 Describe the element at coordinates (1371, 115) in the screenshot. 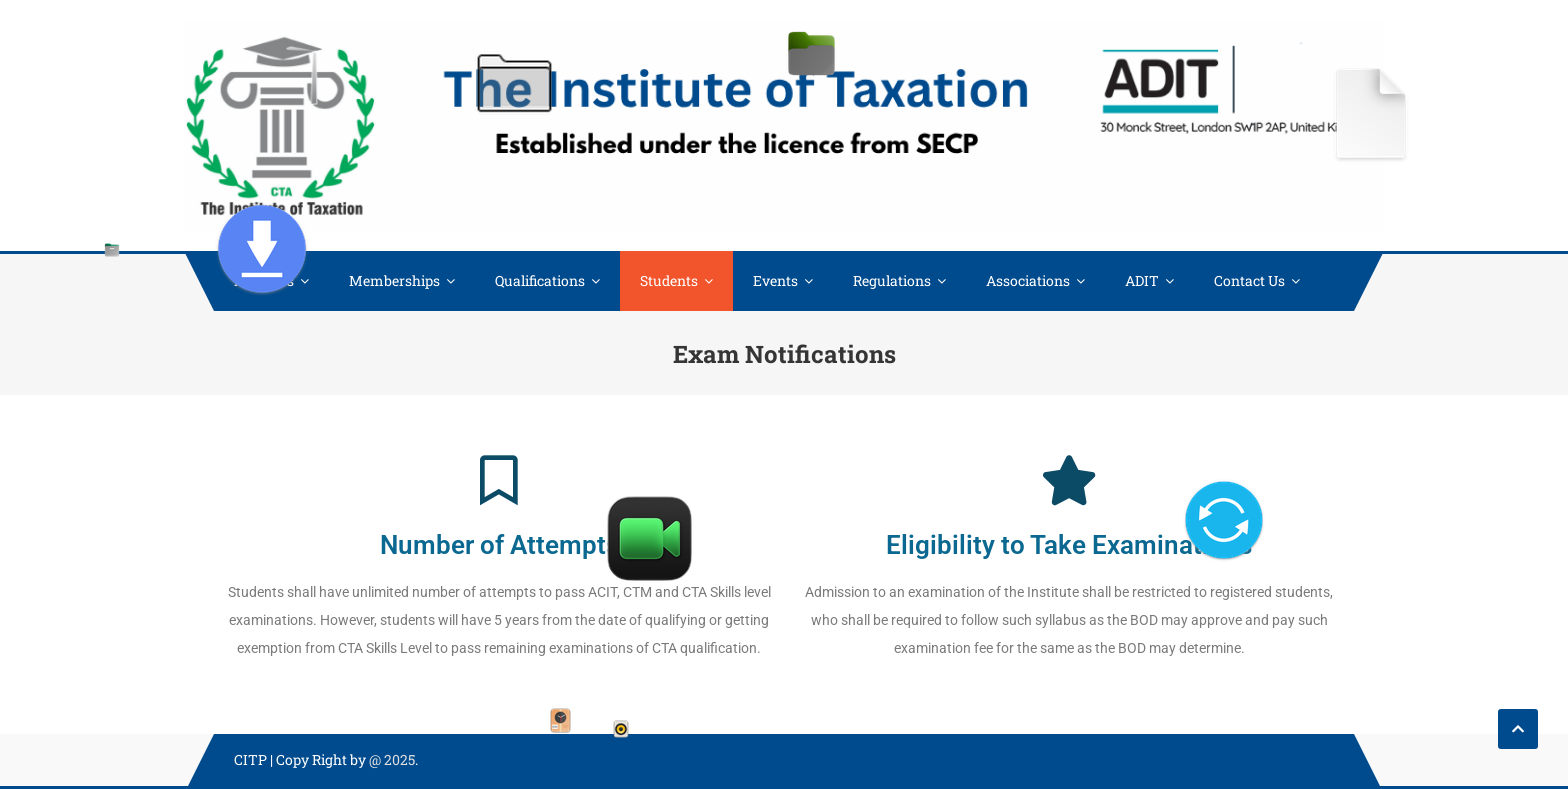

I see `a blank or empty document file` at that location.